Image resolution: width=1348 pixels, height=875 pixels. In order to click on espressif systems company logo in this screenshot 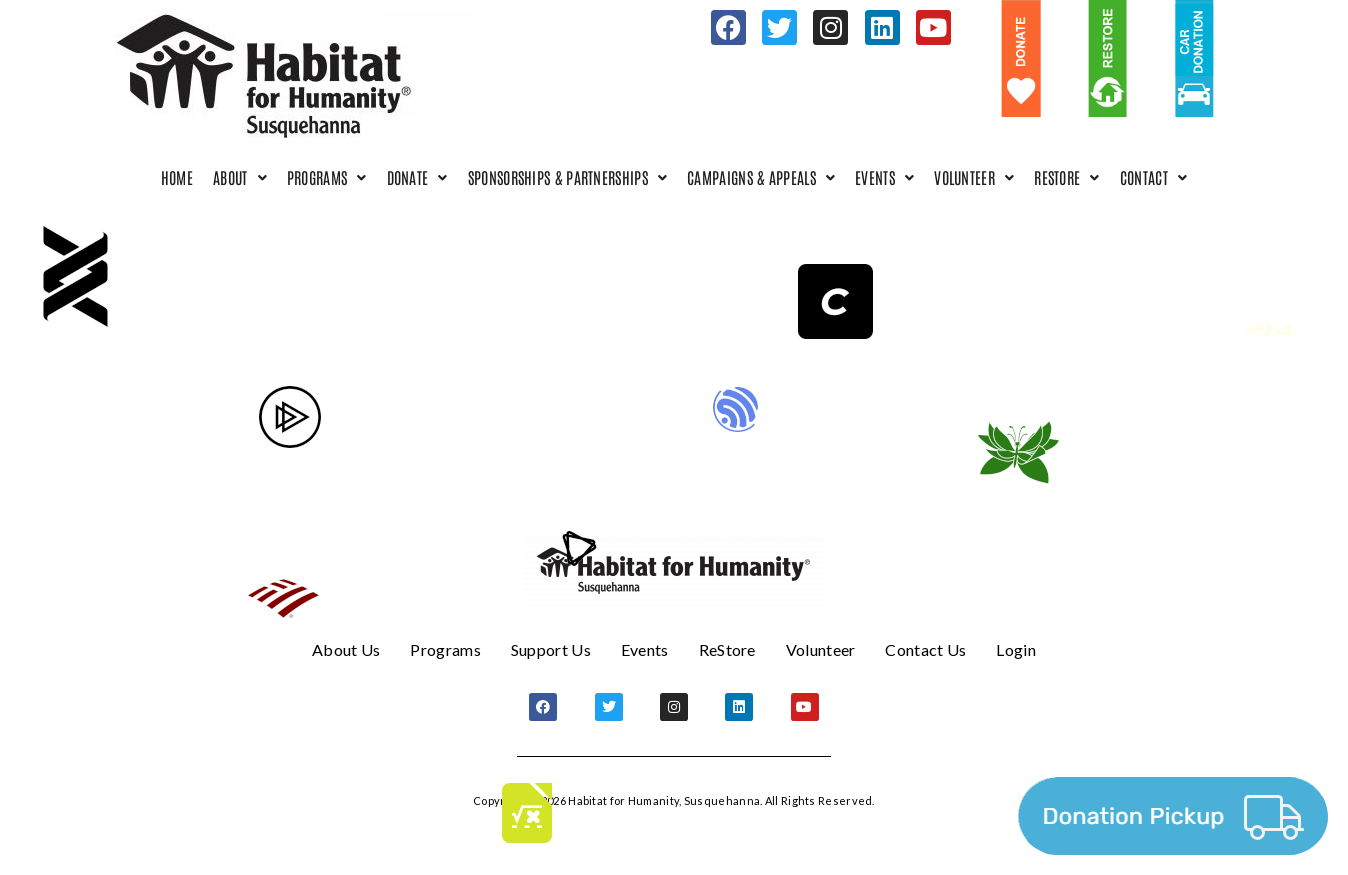, I will do `click(735, 409)`.